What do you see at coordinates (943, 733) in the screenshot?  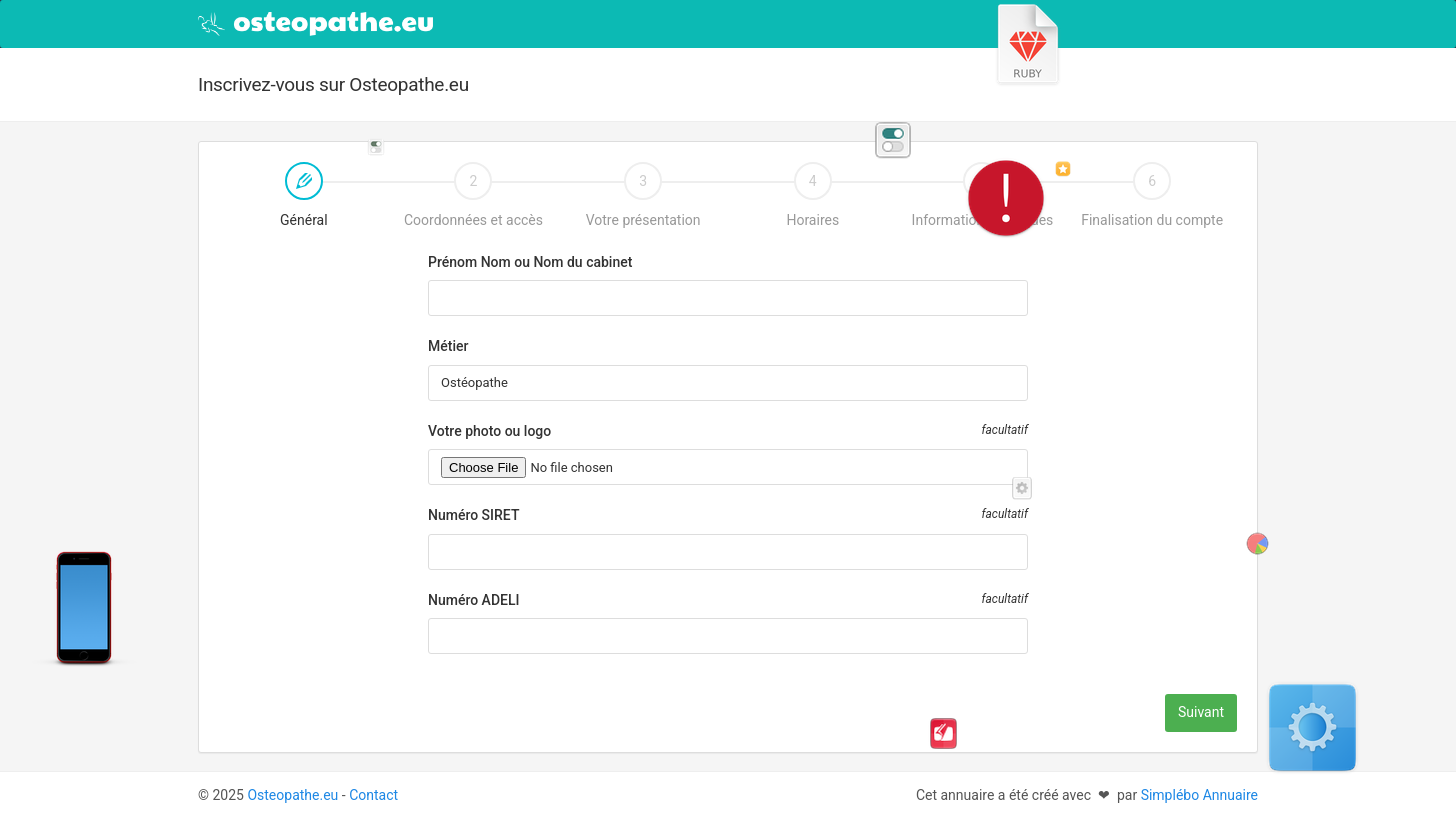 I see `indicates a postscript (.ps) or .eps file type` at bounding box center [943, 733].